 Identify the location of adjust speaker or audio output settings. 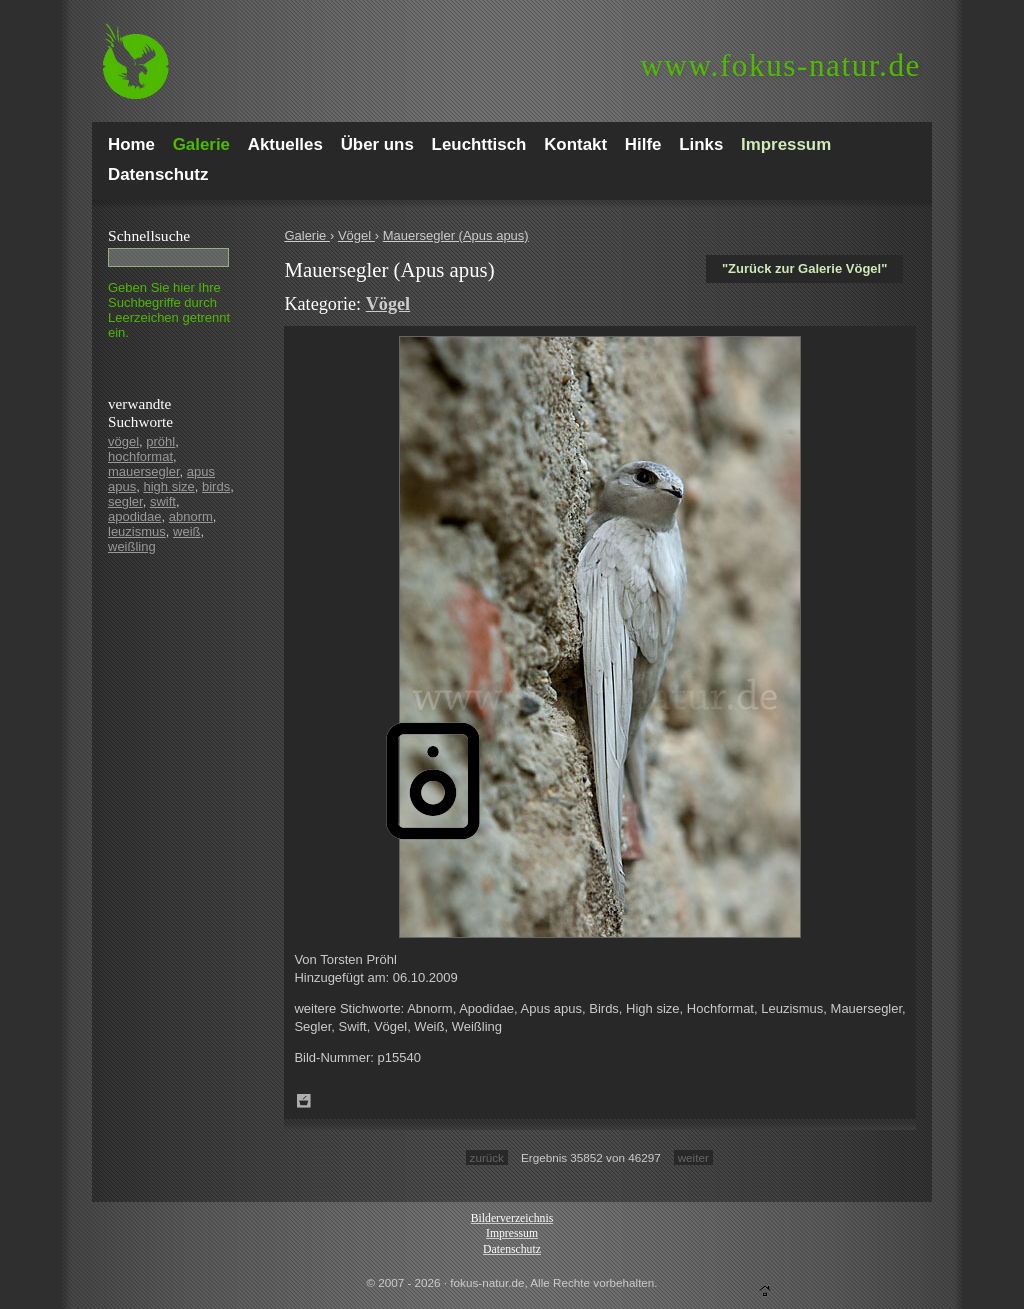
(433, 781).